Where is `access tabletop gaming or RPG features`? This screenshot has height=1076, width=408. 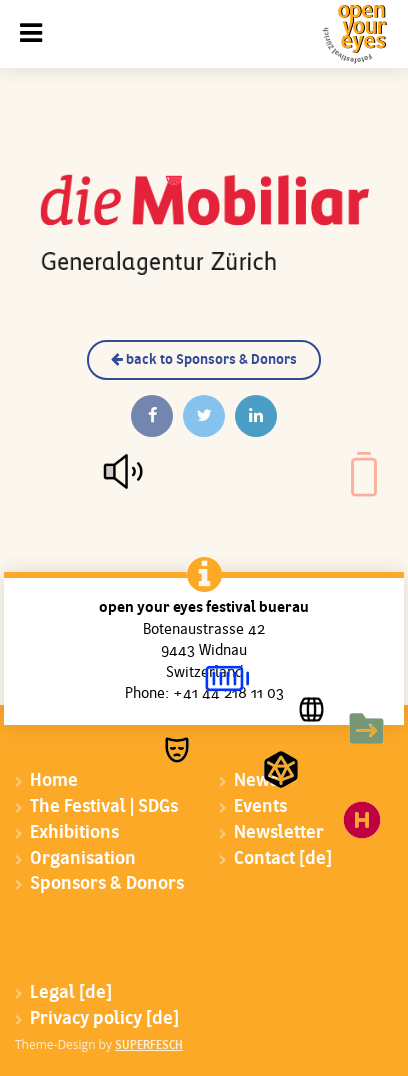 access tabletop gaming or RPG features is located at coordinates (281, 769).